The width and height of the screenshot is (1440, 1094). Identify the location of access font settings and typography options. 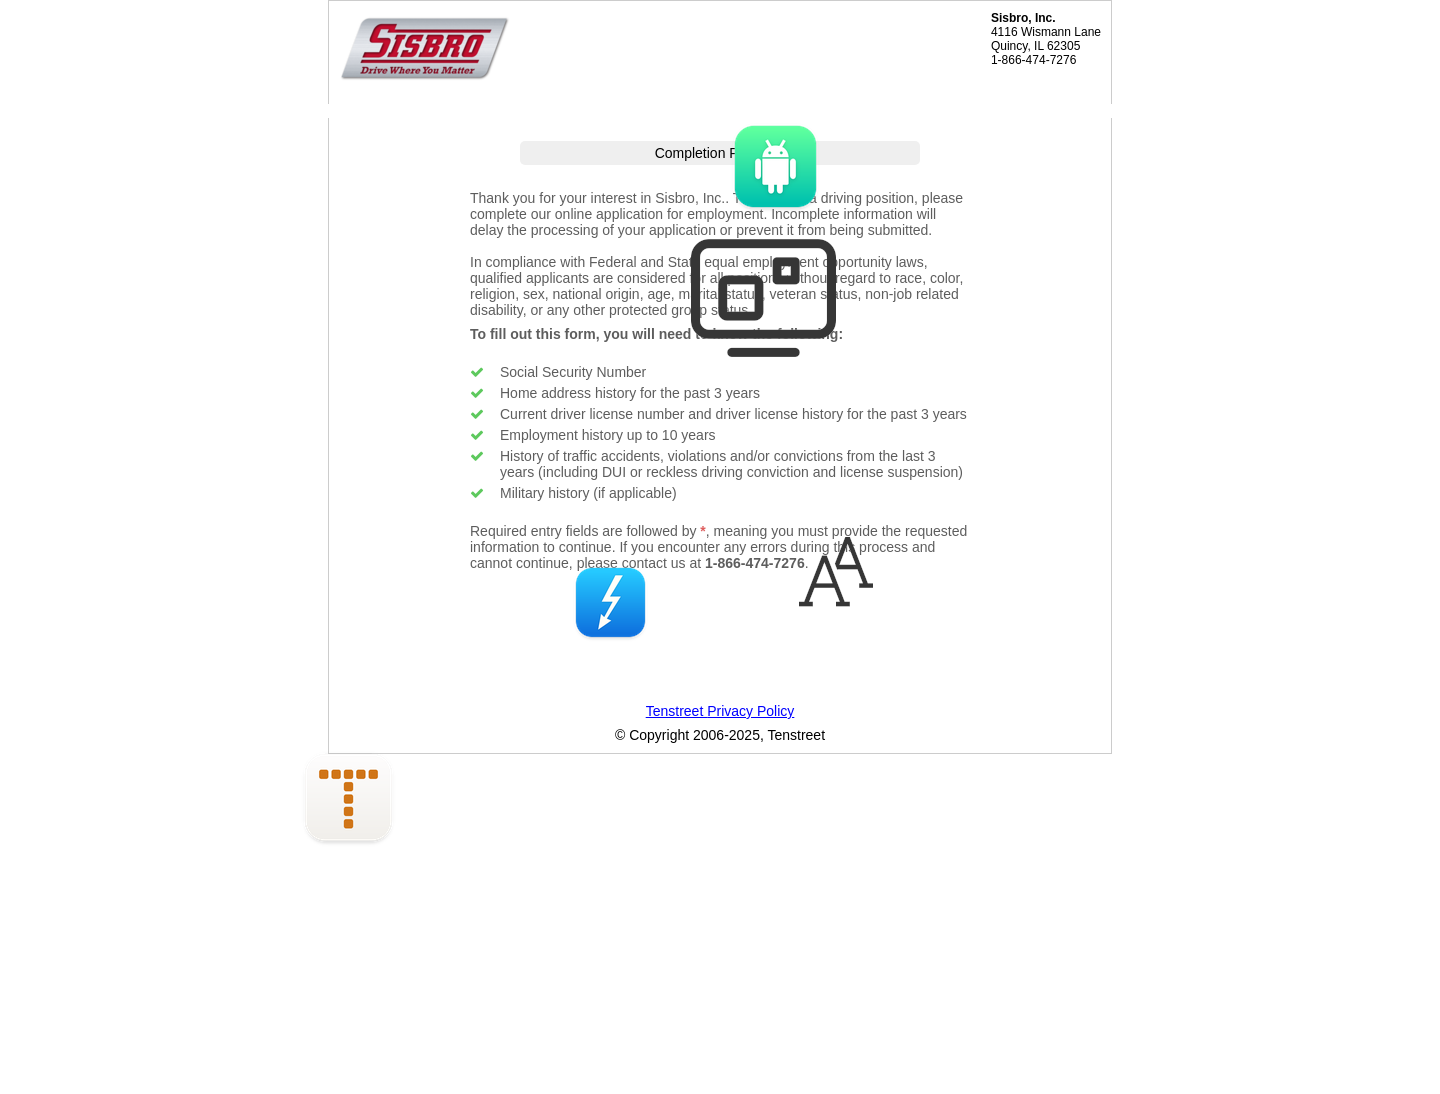
(836, 574).